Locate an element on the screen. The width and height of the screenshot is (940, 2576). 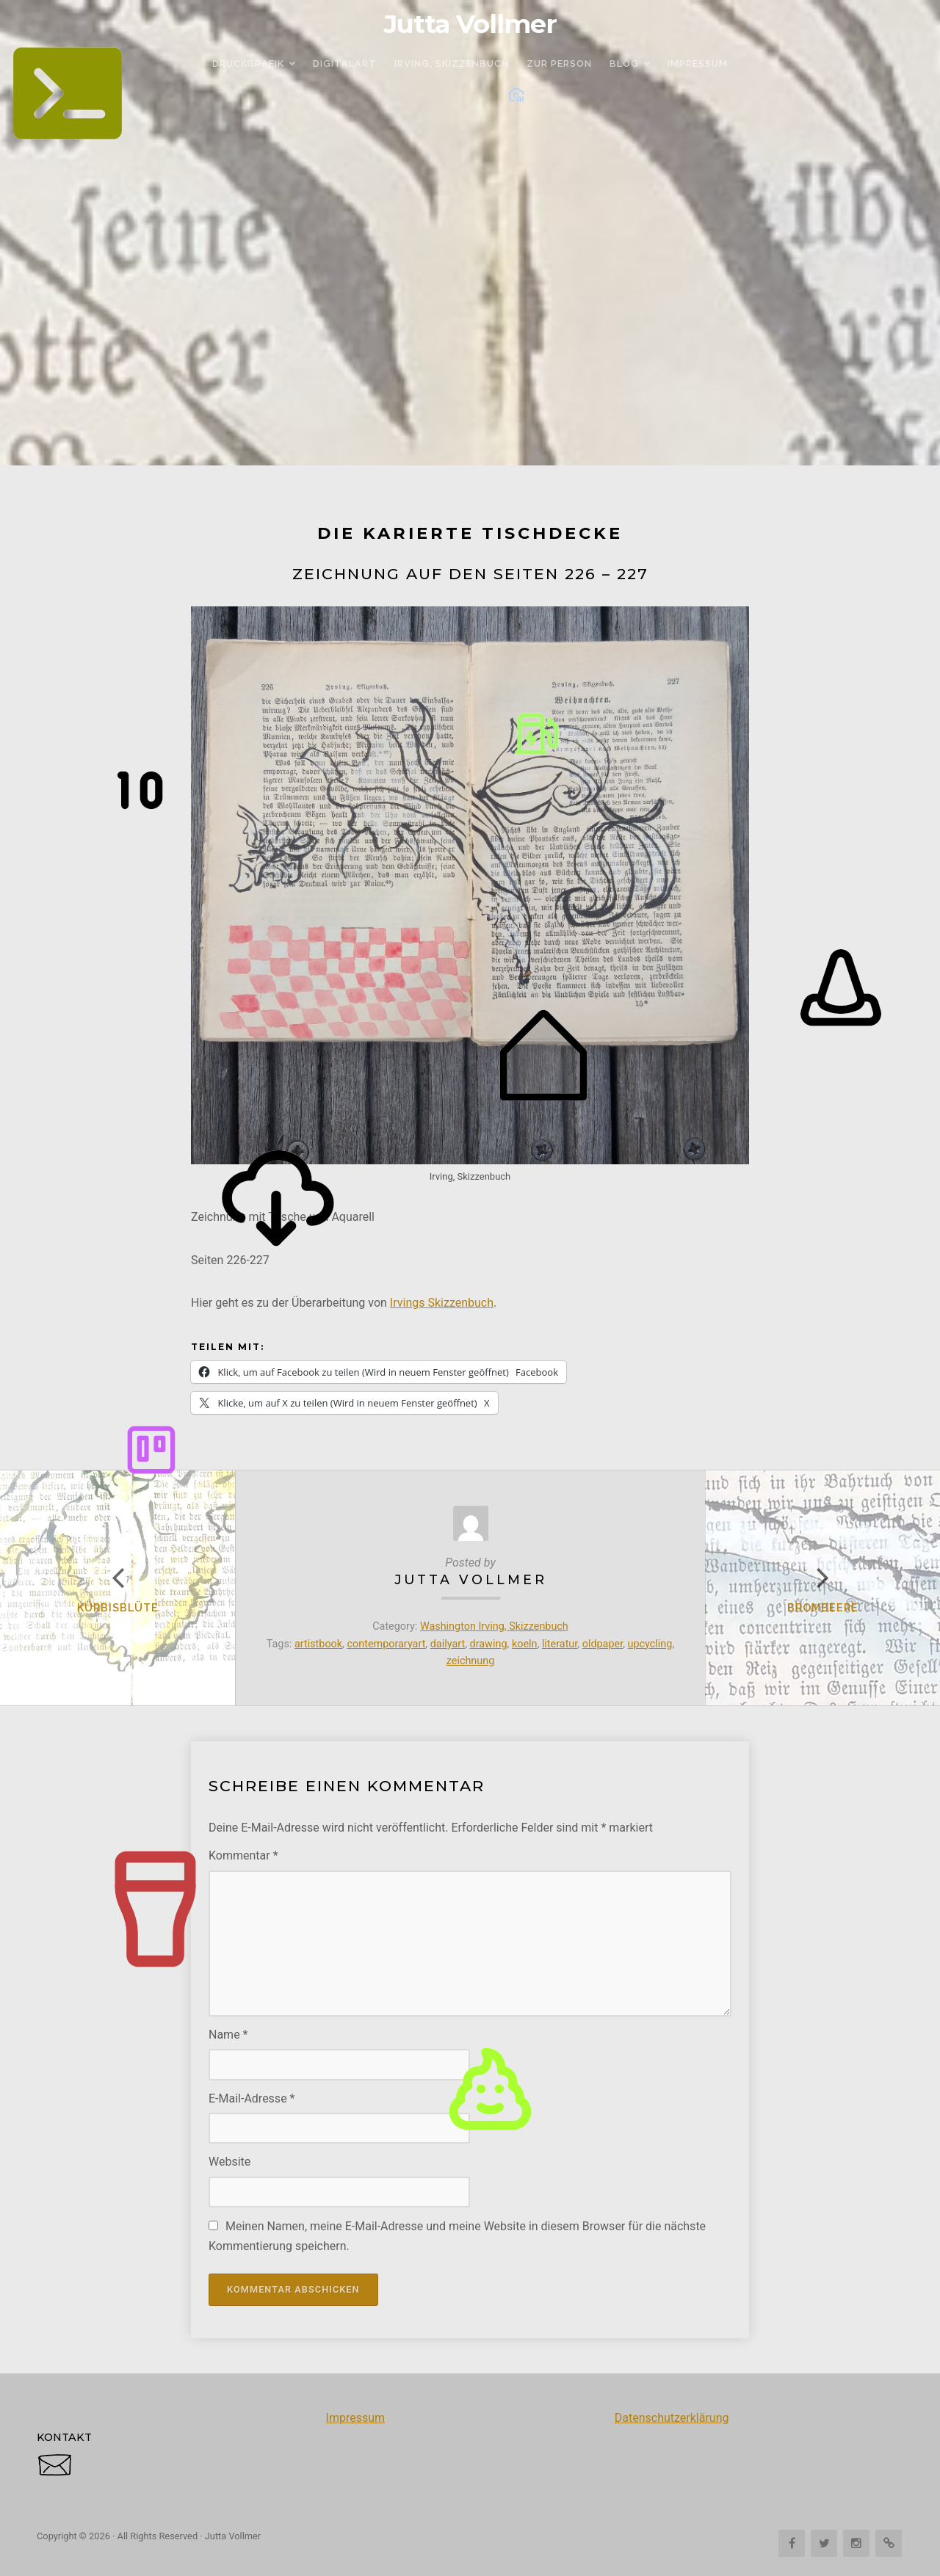
open VLC media player is located at coordinates (841, 990).